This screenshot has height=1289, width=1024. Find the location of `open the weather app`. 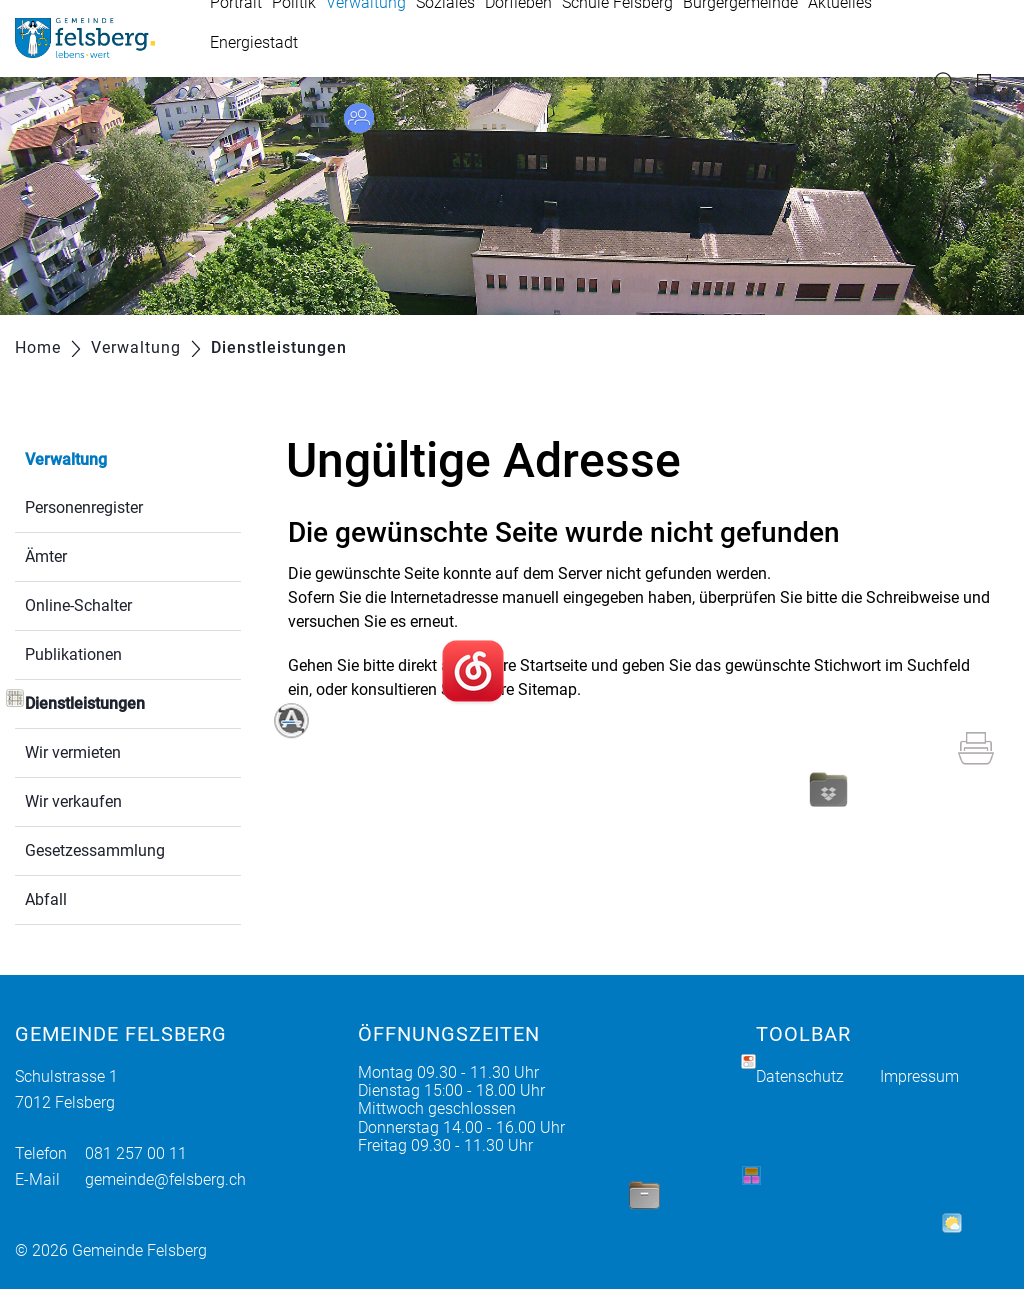

open the weather app is located at coordinates (952, 1223).